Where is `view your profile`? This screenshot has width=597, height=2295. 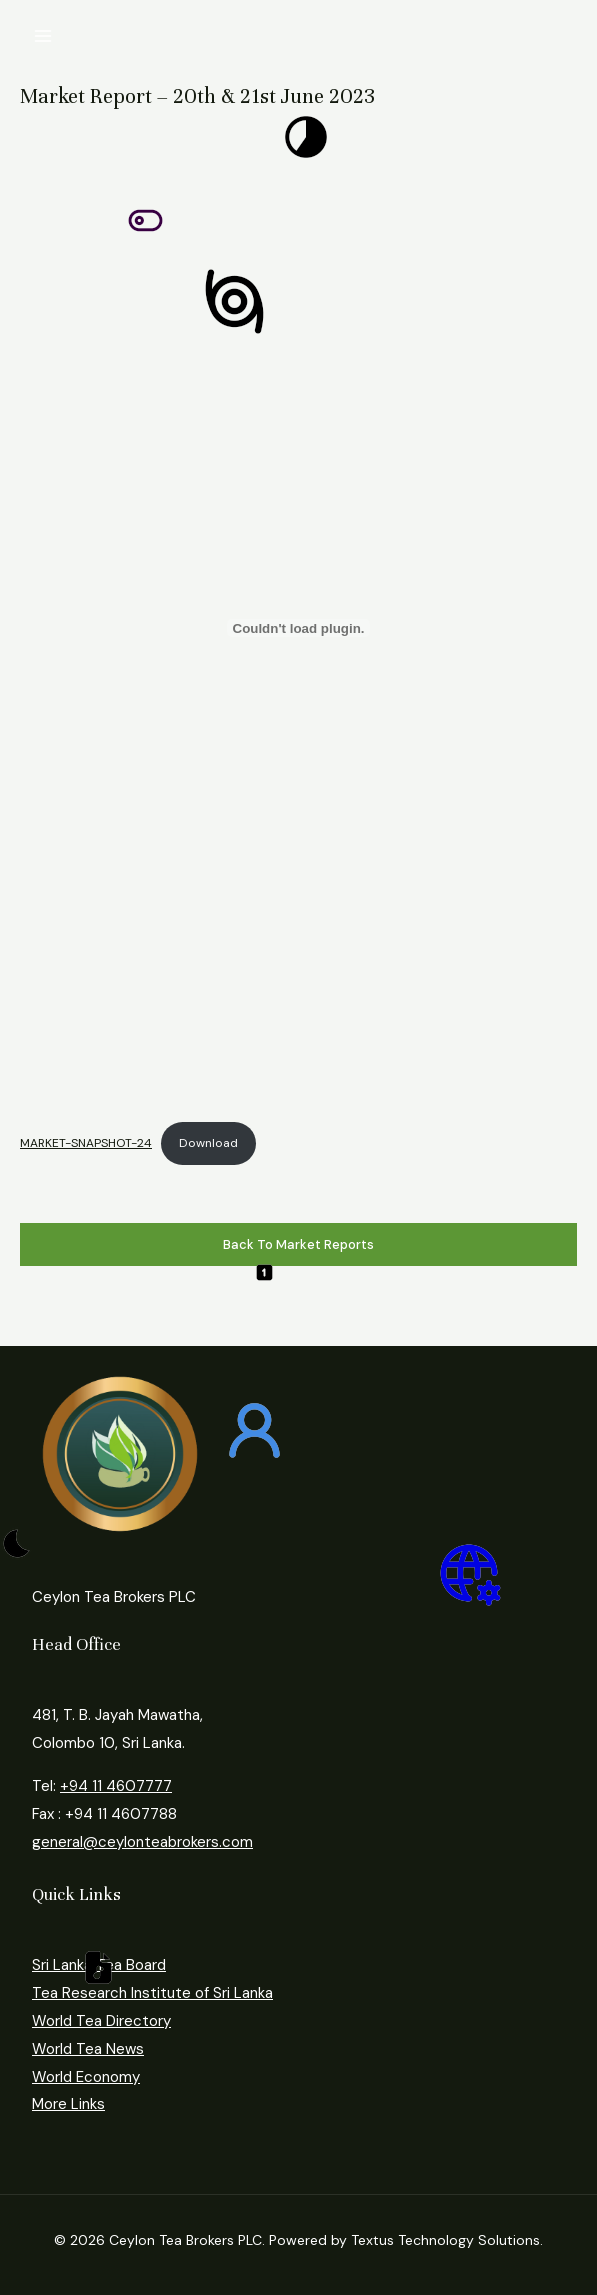 view your profile is located at coordinates (254, 1432).